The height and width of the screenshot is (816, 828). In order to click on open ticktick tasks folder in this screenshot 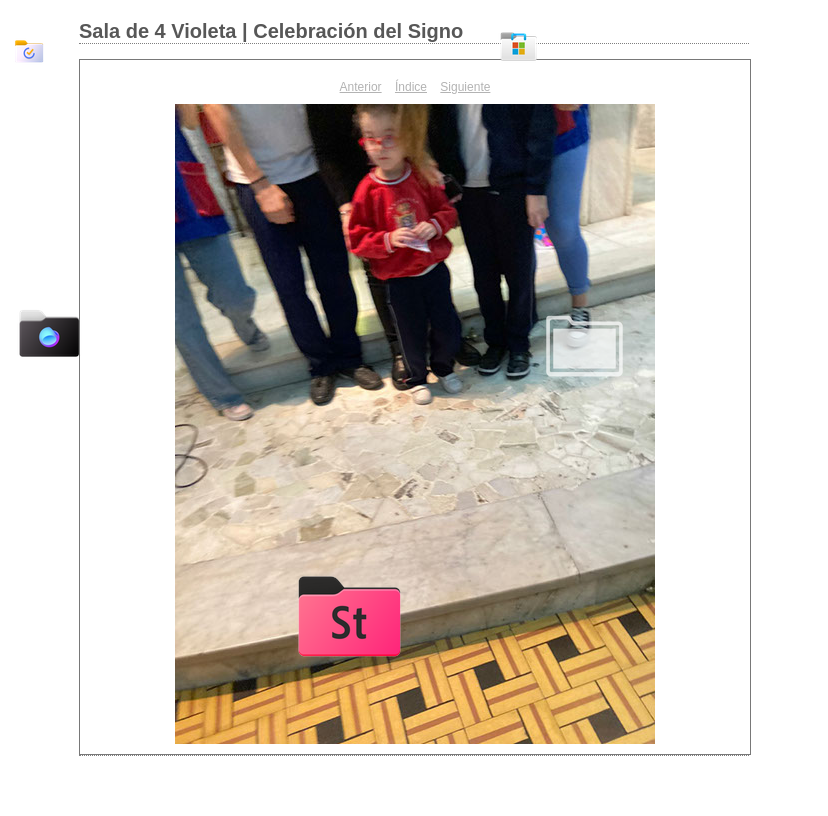, I will do `click(29, 52)`.